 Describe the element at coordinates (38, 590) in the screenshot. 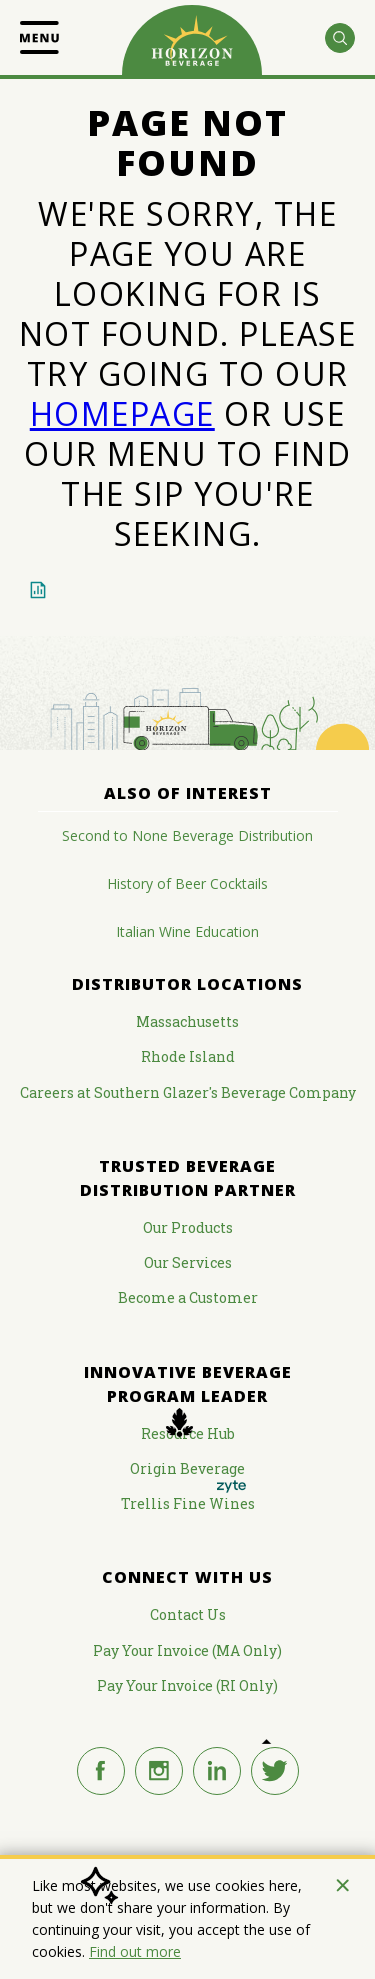

I see `view report or analytics document` at that location.